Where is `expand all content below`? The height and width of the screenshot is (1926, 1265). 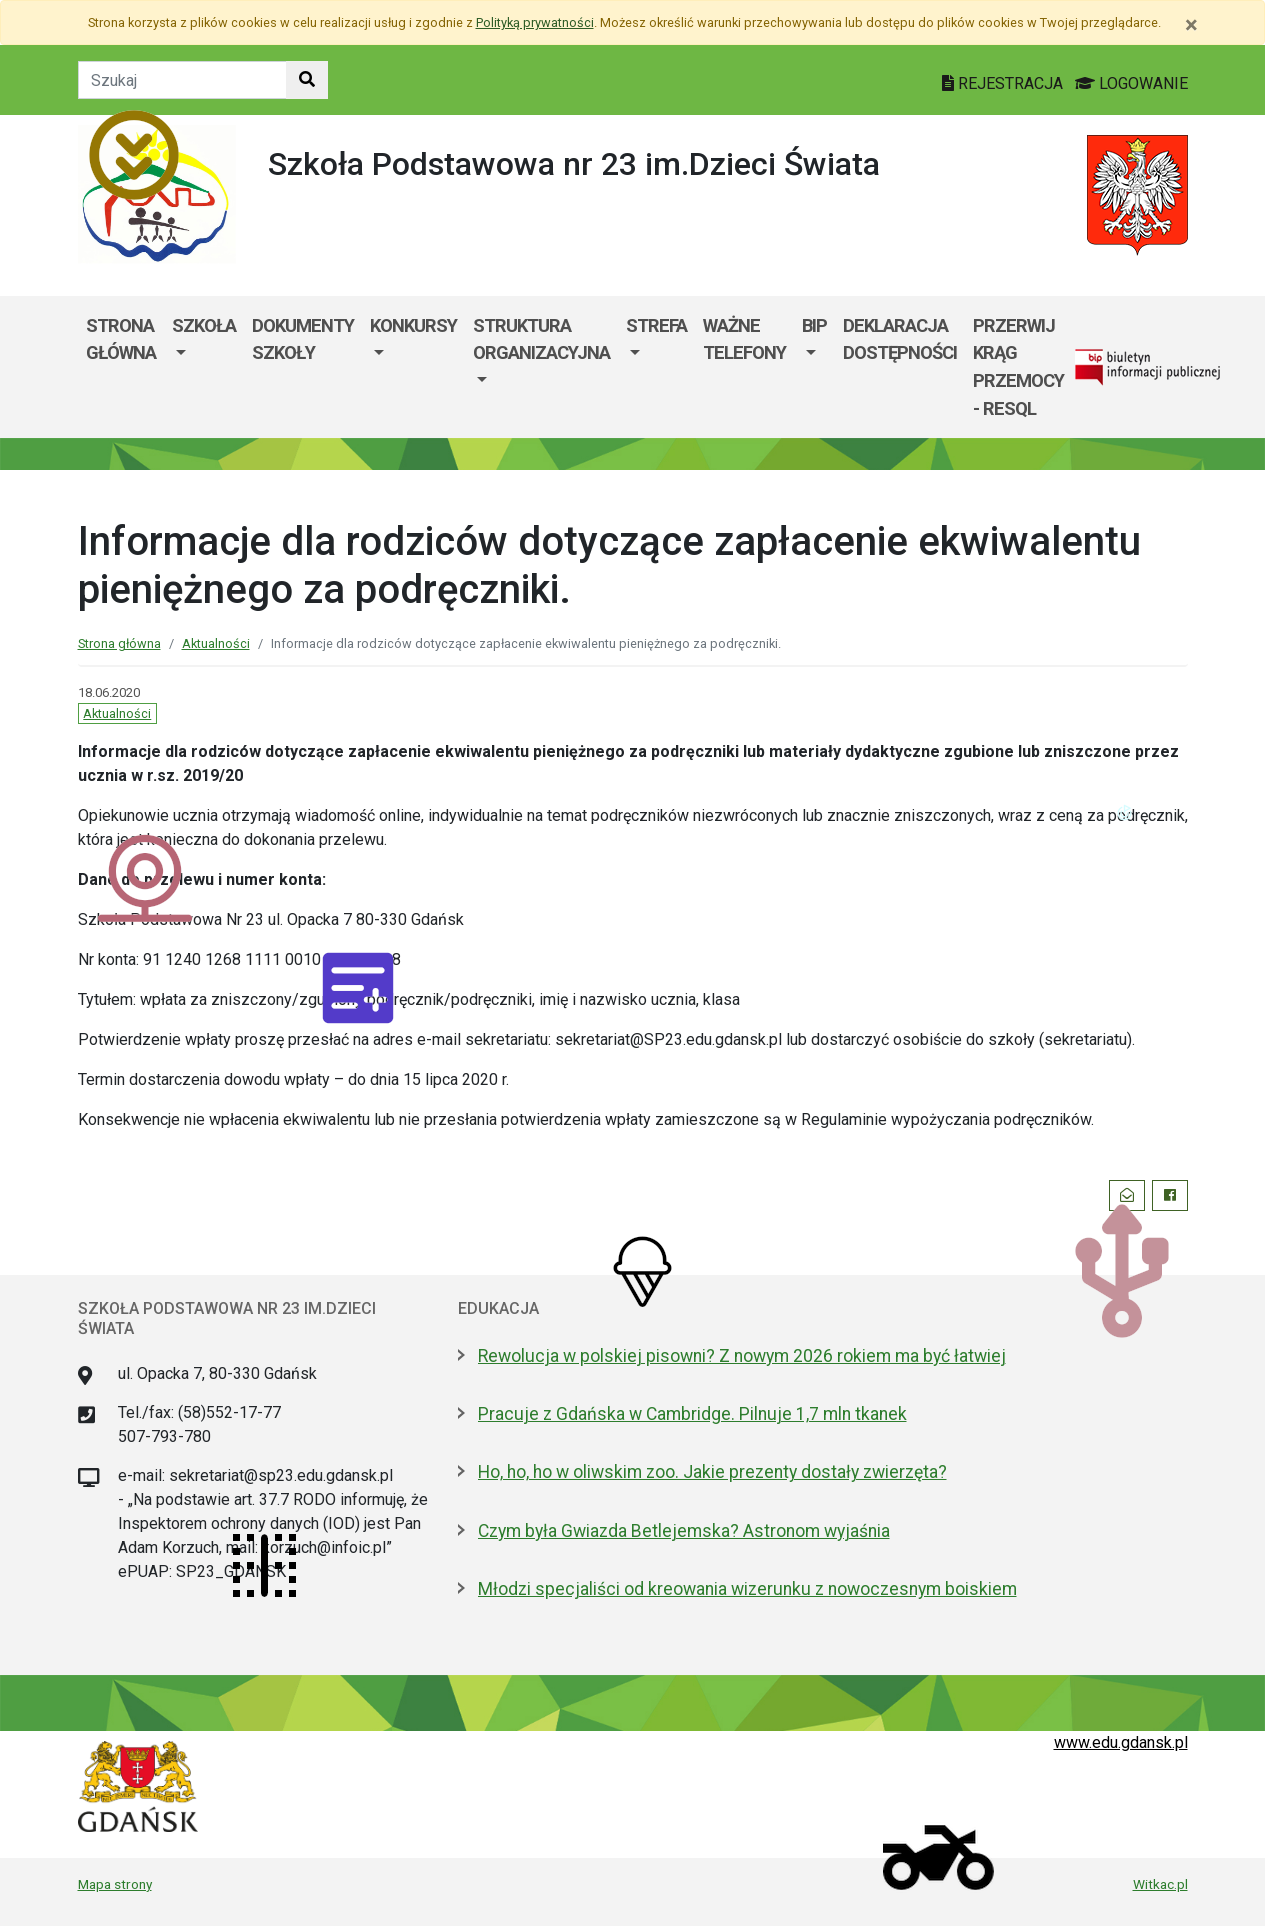
expand all content below is located at coordinates (134, 155).